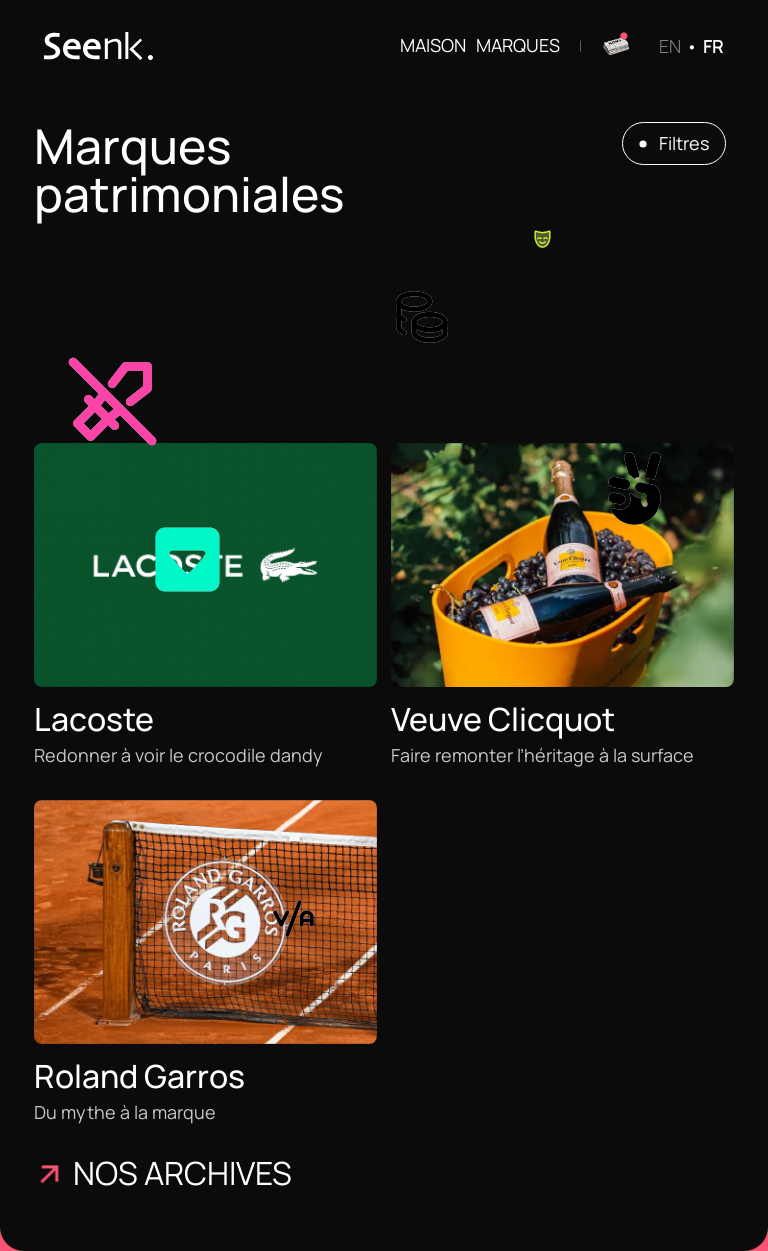 The image size is (768, 1251). I want to click on send a peace sign or friendly gesture, so click(634, 488).